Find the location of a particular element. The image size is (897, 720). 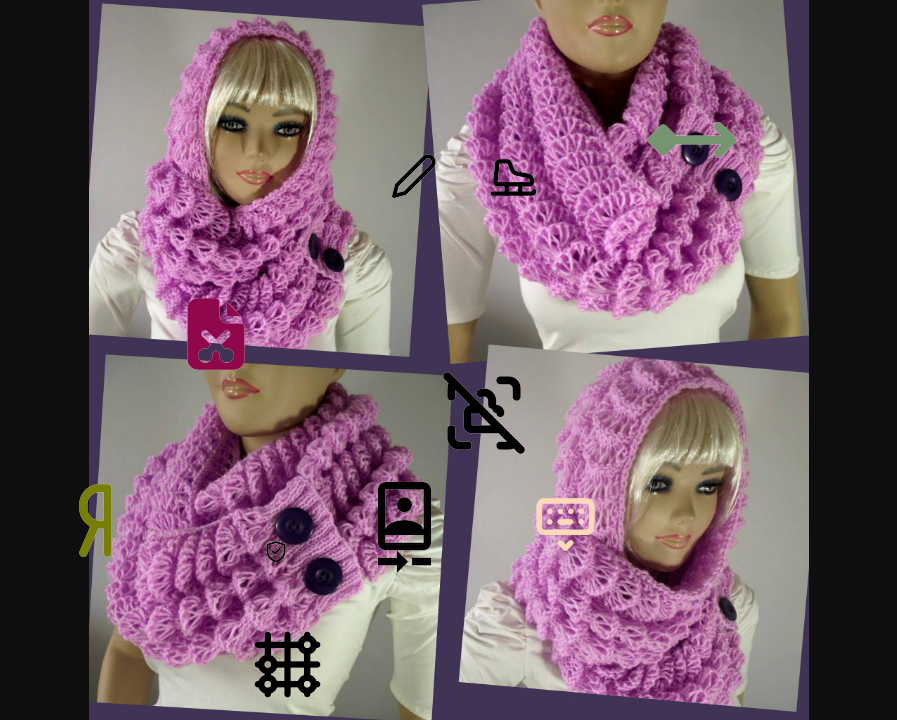

cut or trim a document is located at coordinates (216, 334).